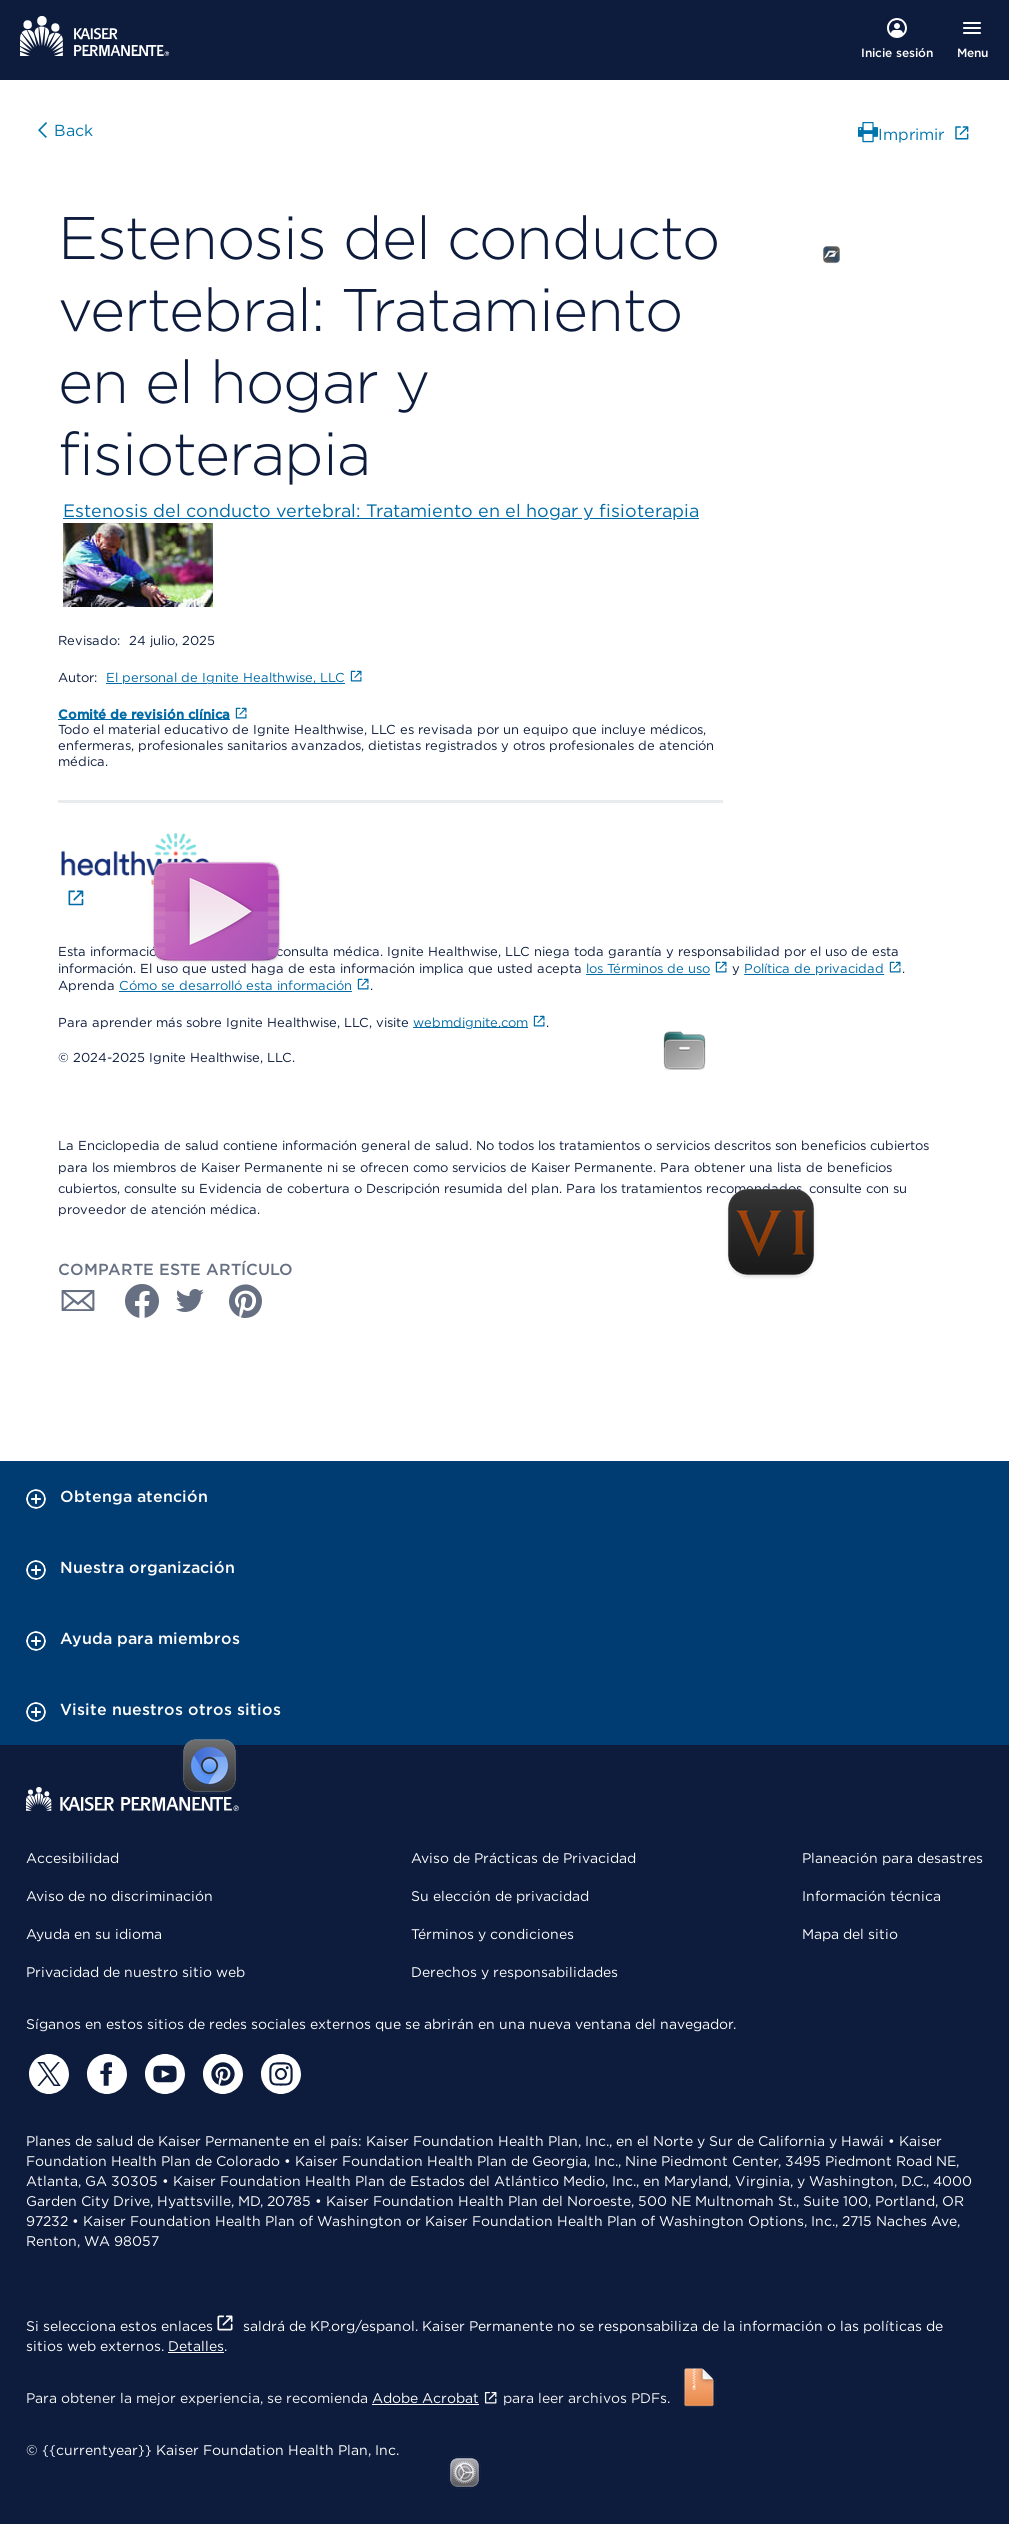  What do you see at coordinates (771, 1232) in the screenshot?
I see `launch Civilization VI` at bounding box center [771, 1232].